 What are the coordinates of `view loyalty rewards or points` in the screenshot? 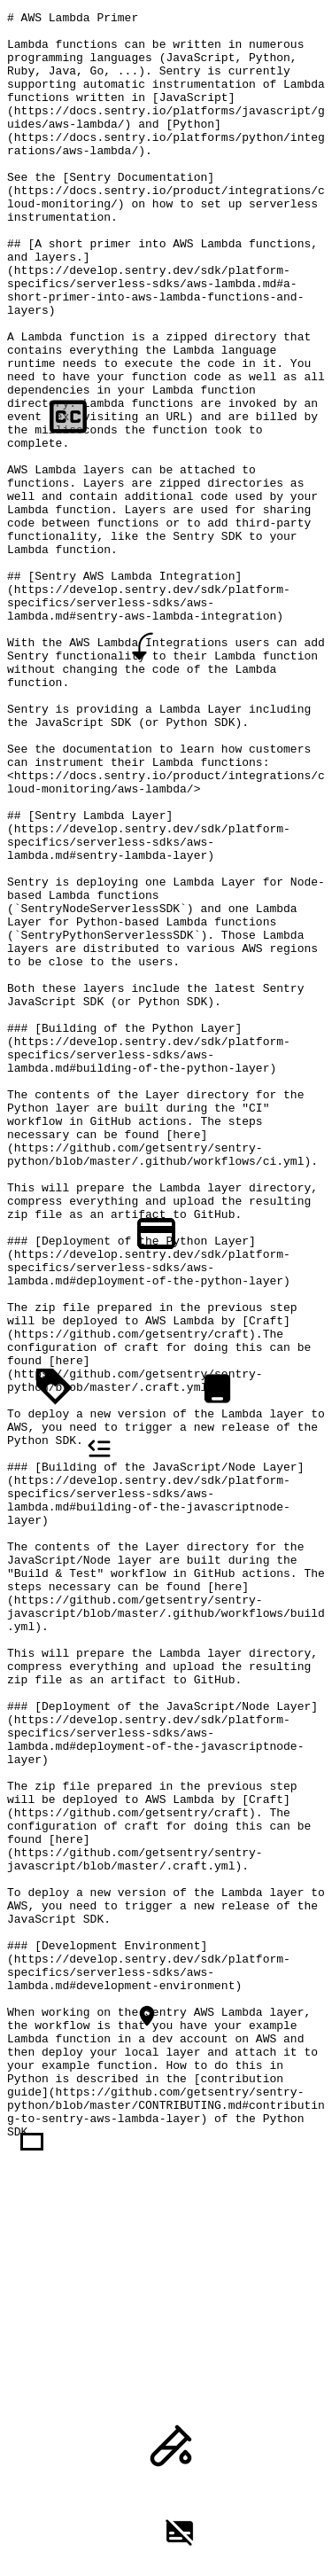 It's located at (53, 1386).